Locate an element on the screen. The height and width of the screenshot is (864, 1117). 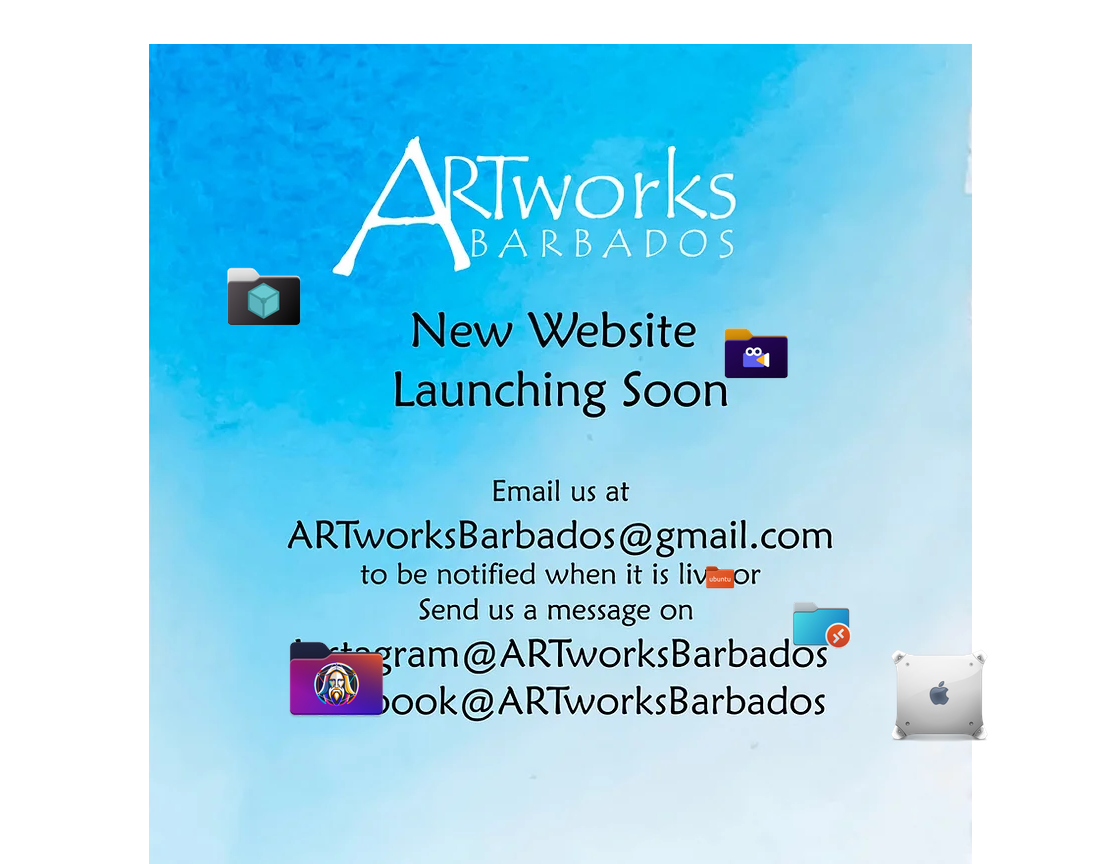
open IPFS folder is located at coordinates (263, 298).